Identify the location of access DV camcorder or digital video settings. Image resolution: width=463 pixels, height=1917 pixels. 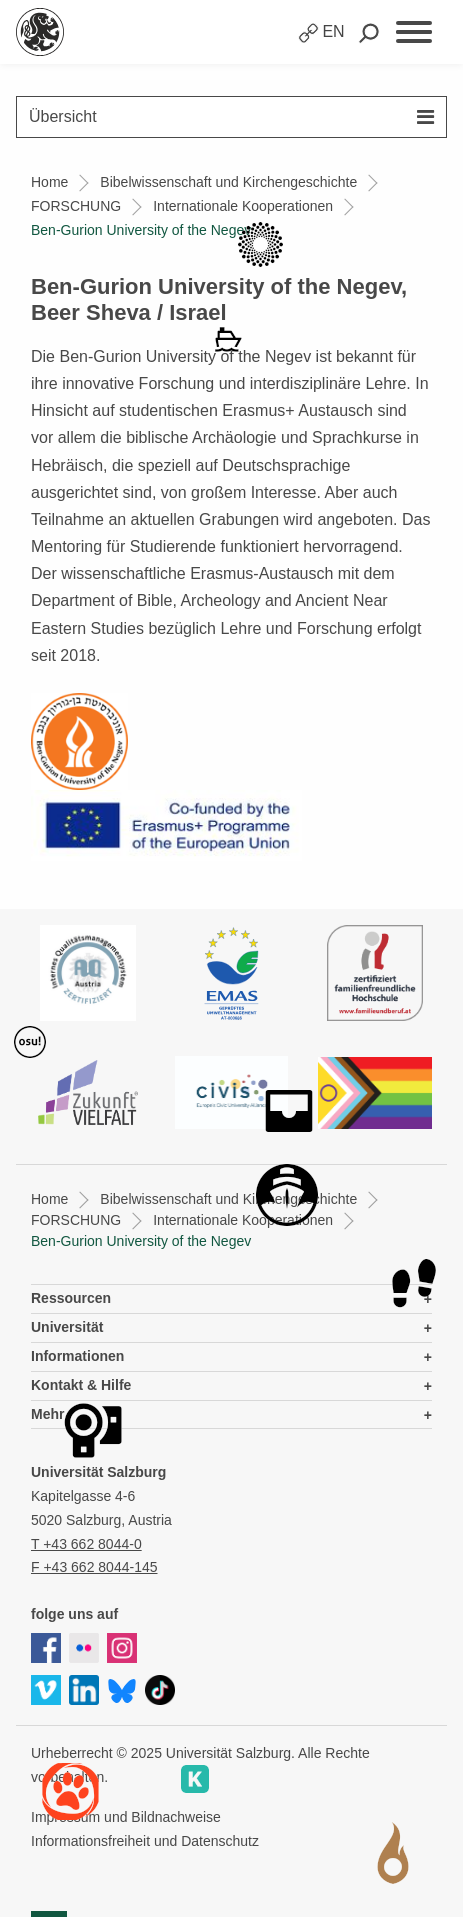
(94, 1430).